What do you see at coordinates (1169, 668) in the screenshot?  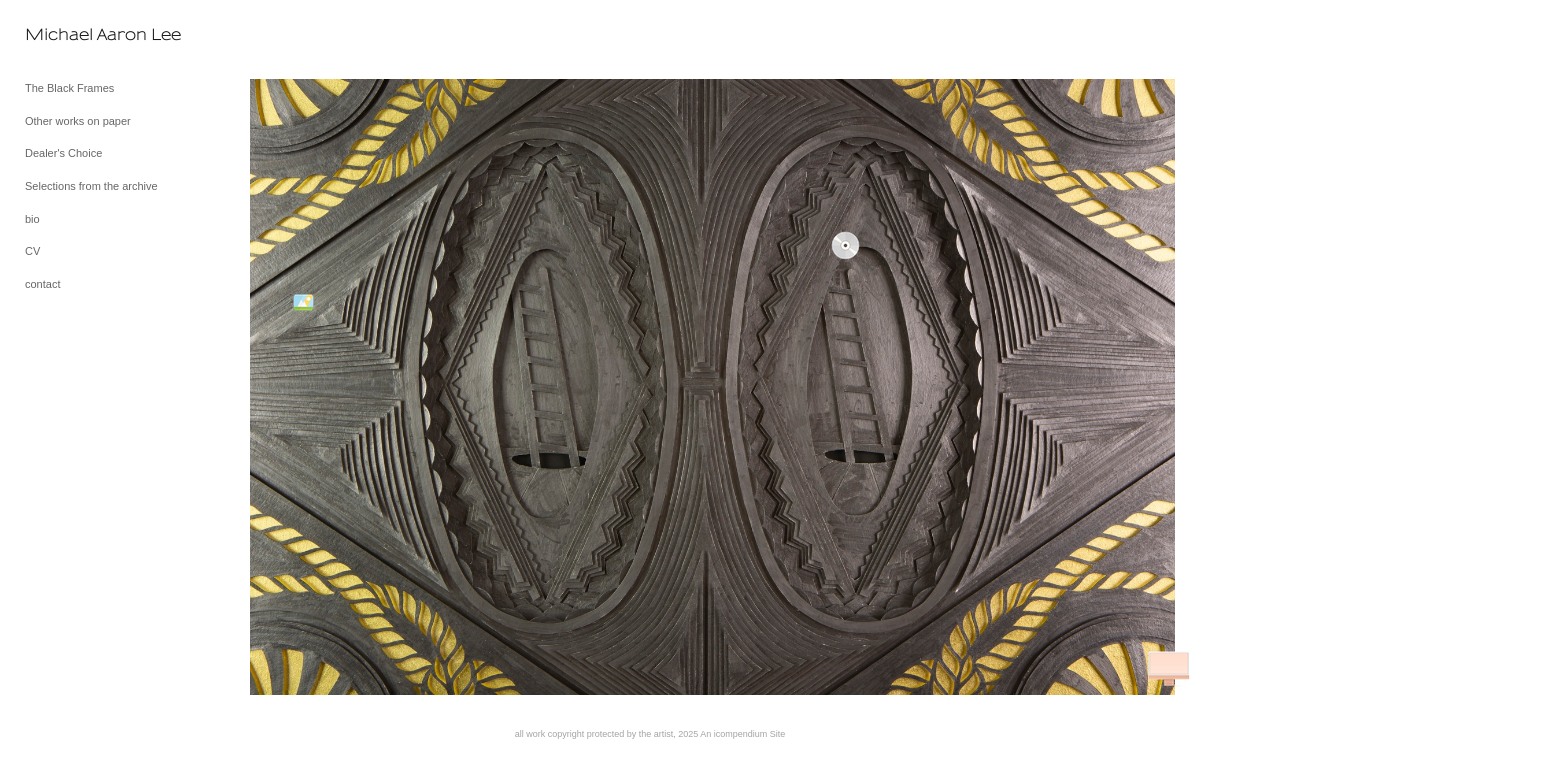 I see `represents an orange iMac device in system settings` at bounding box center [1169, 668].